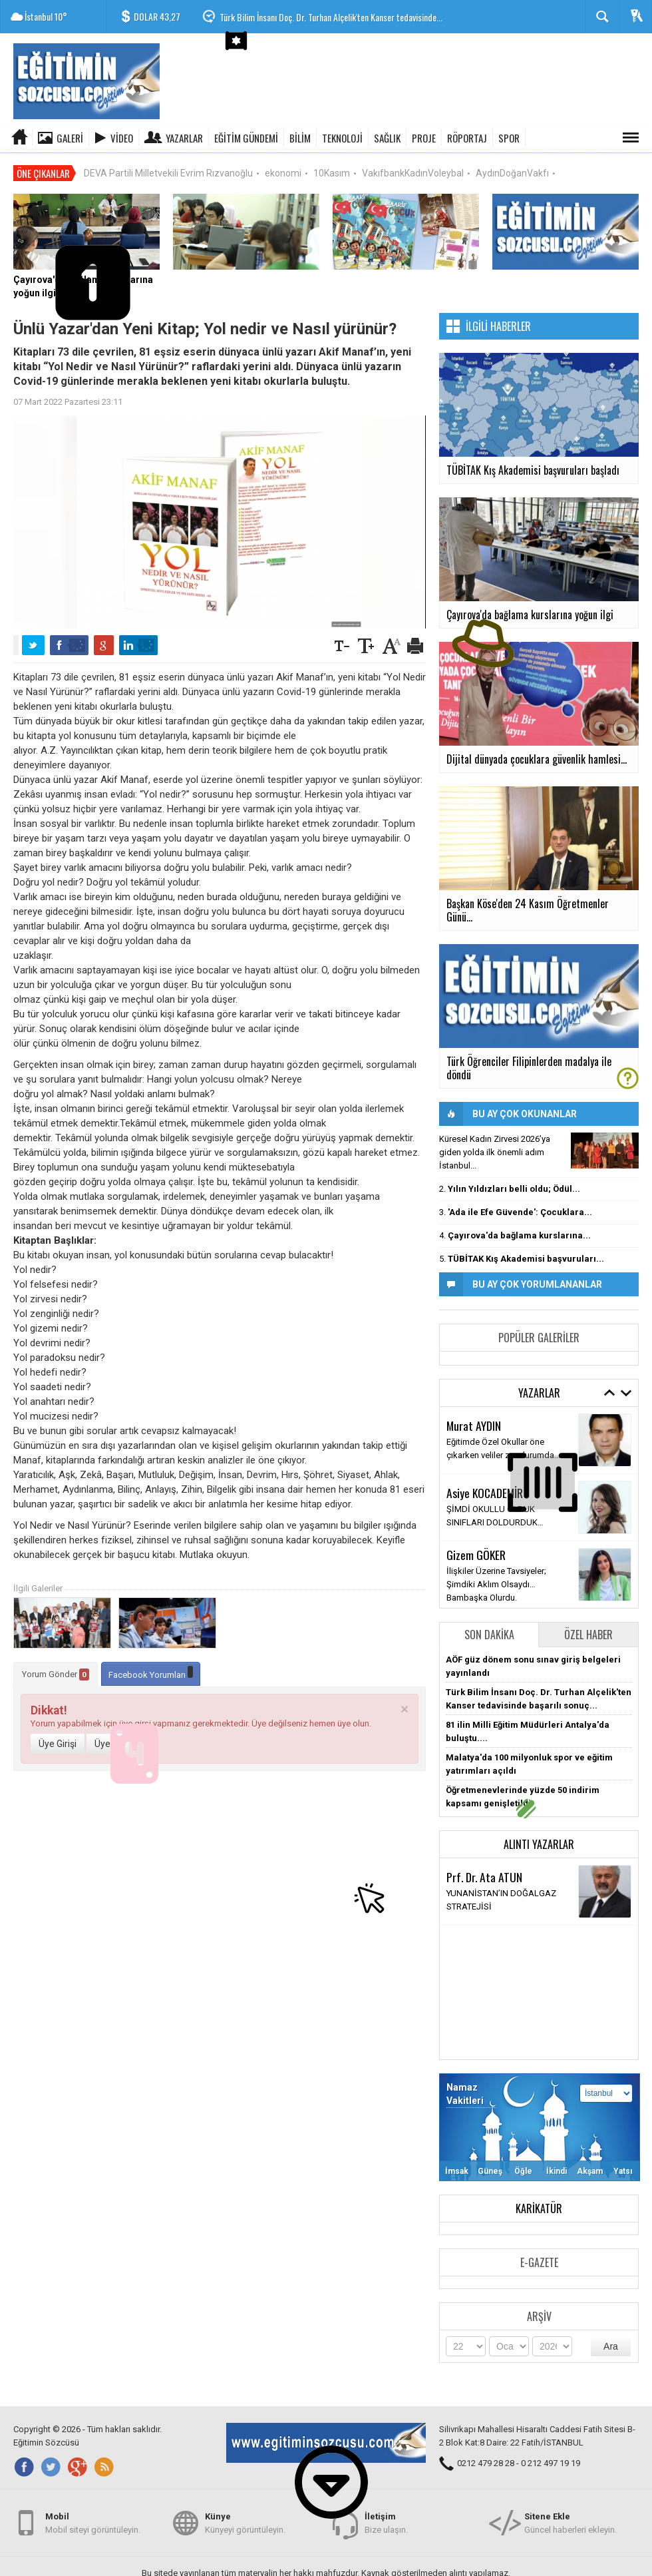  I want to click on scan a barcode, so click(542, 1482).